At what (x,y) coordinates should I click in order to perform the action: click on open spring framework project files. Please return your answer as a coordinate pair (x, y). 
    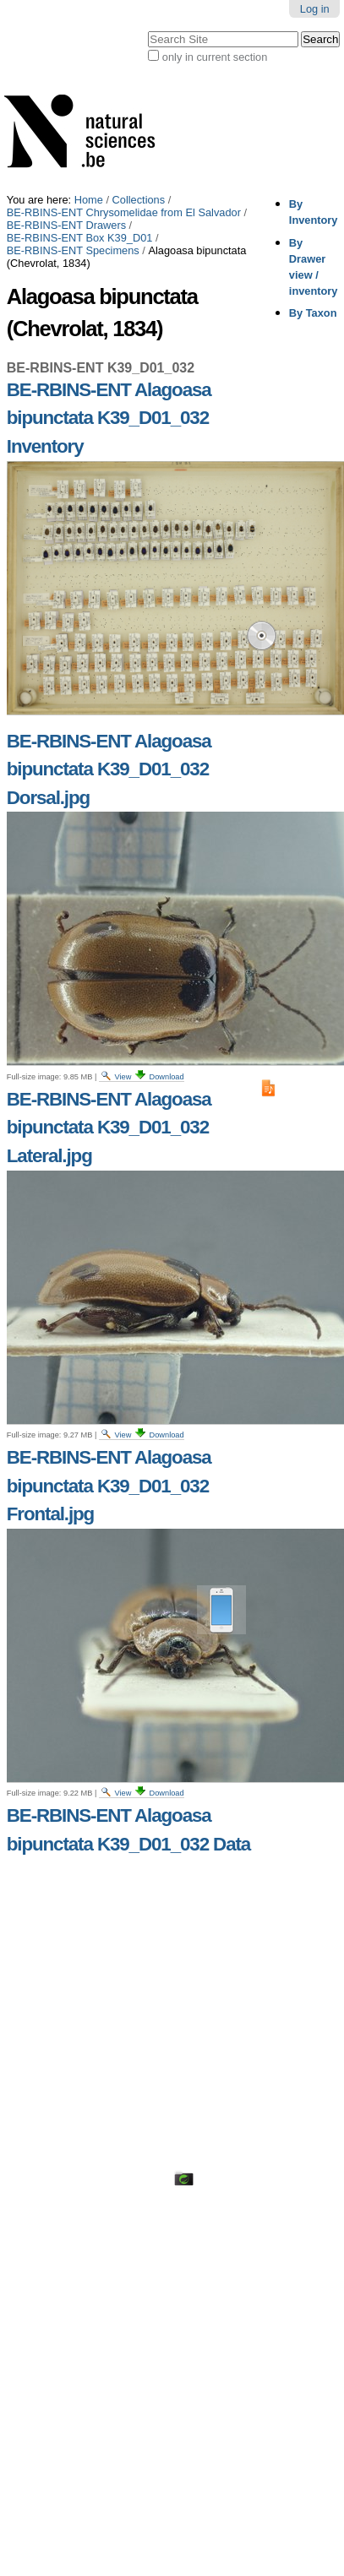
    Looking at the image, I should click on (183, 2178).